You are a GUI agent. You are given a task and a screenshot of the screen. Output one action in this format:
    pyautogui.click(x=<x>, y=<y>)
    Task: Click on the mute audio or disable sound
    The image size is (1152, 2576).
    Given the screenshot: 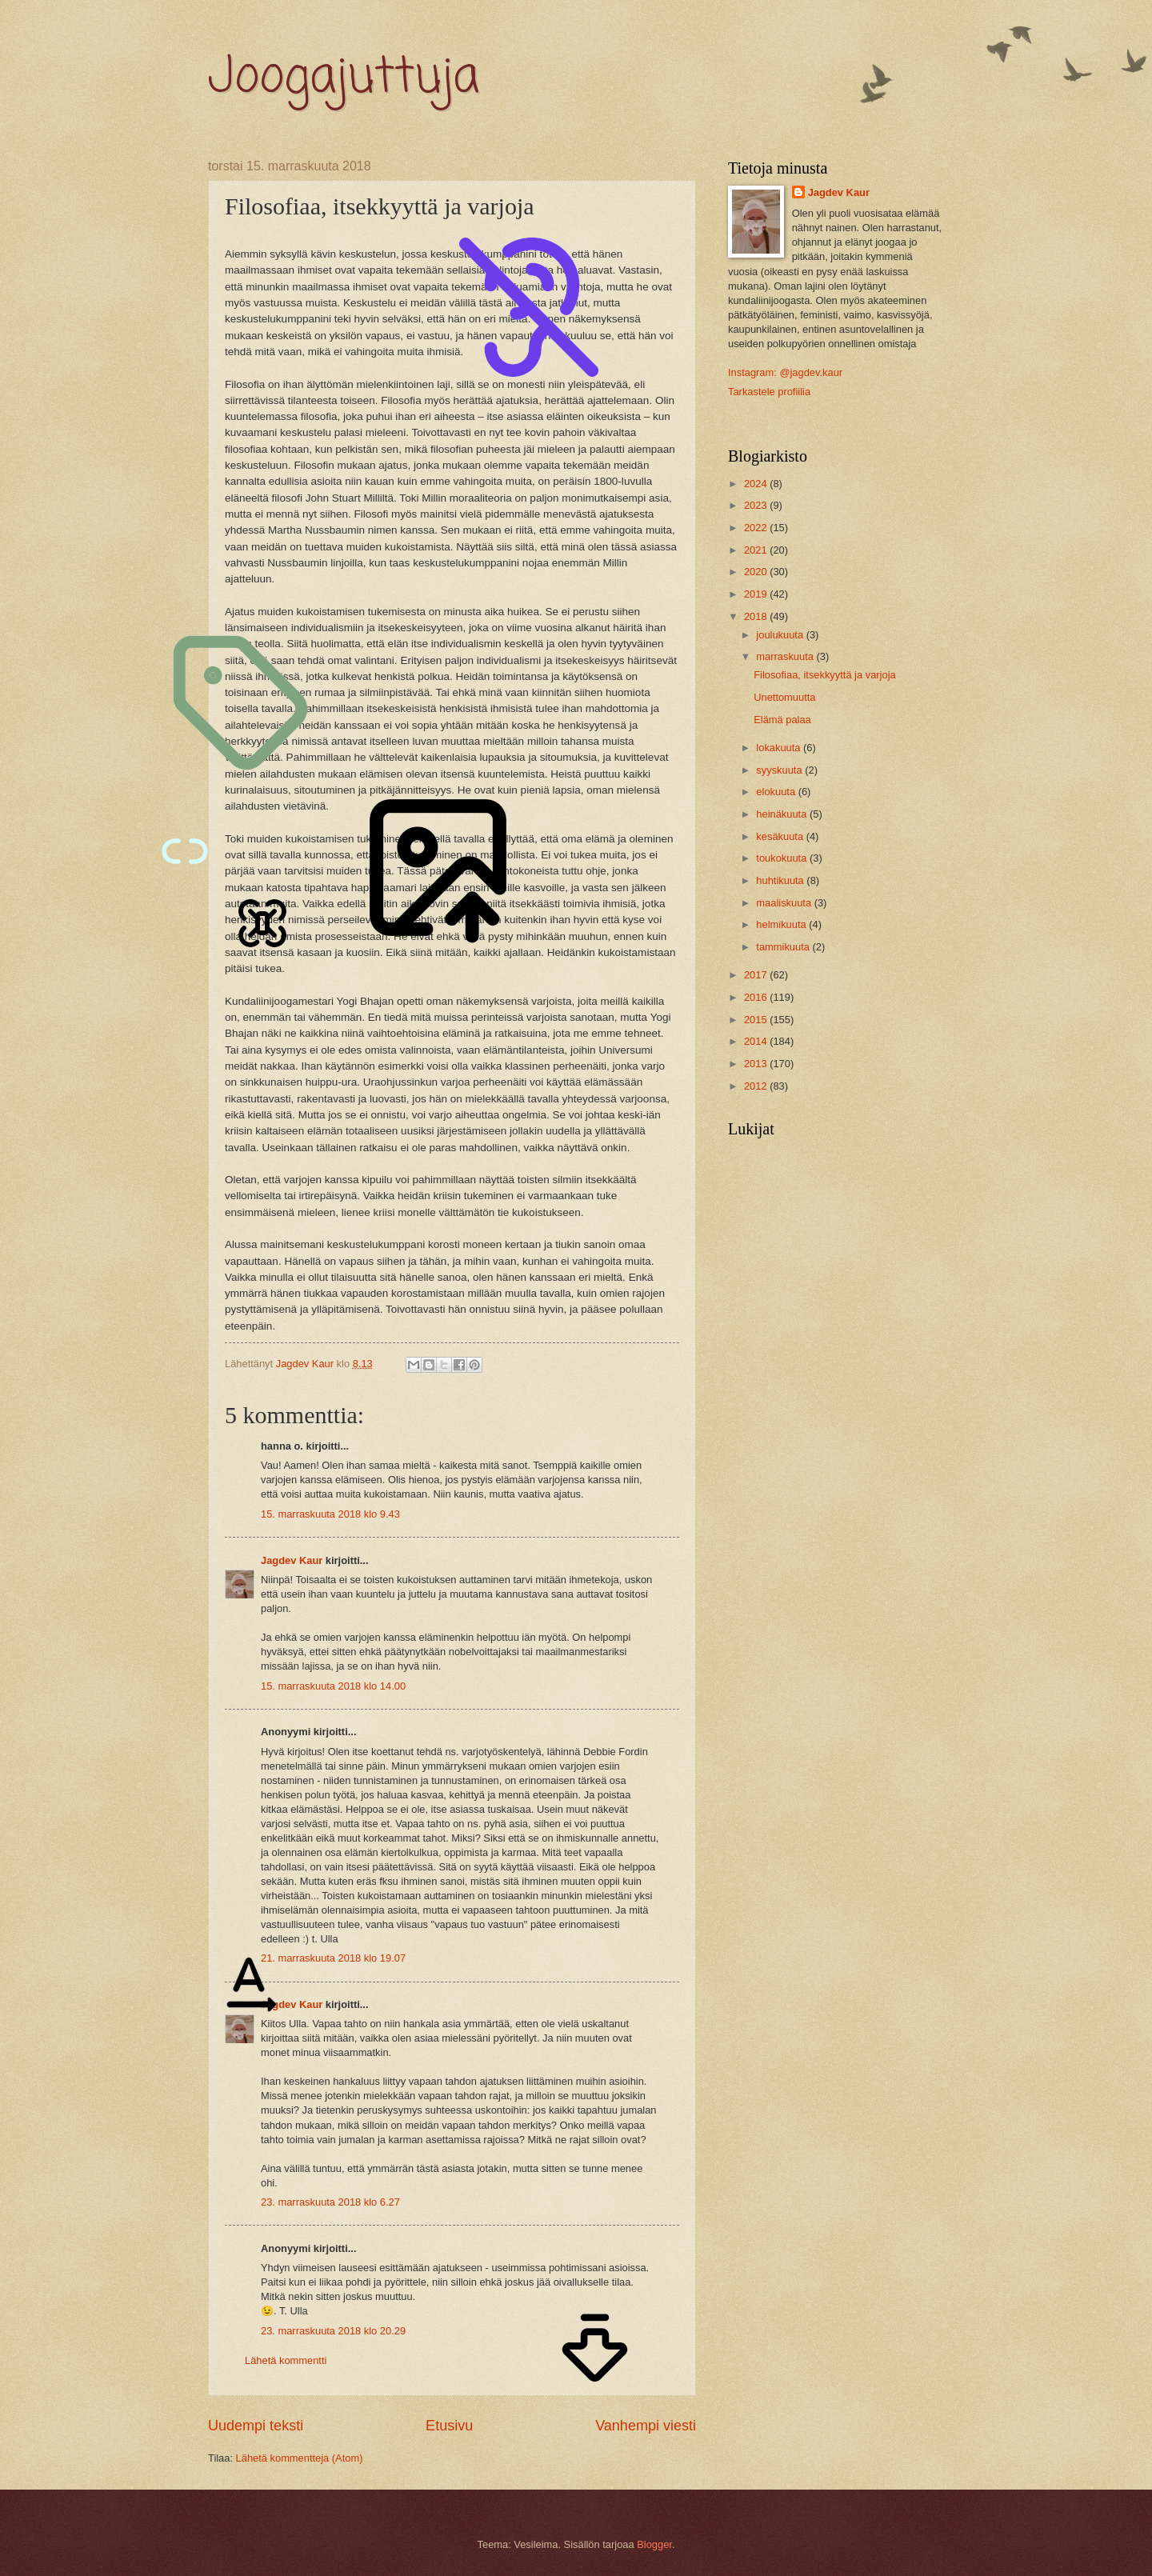 What is the action you would take?
    pyautogui.click(x=529, y=307)
    